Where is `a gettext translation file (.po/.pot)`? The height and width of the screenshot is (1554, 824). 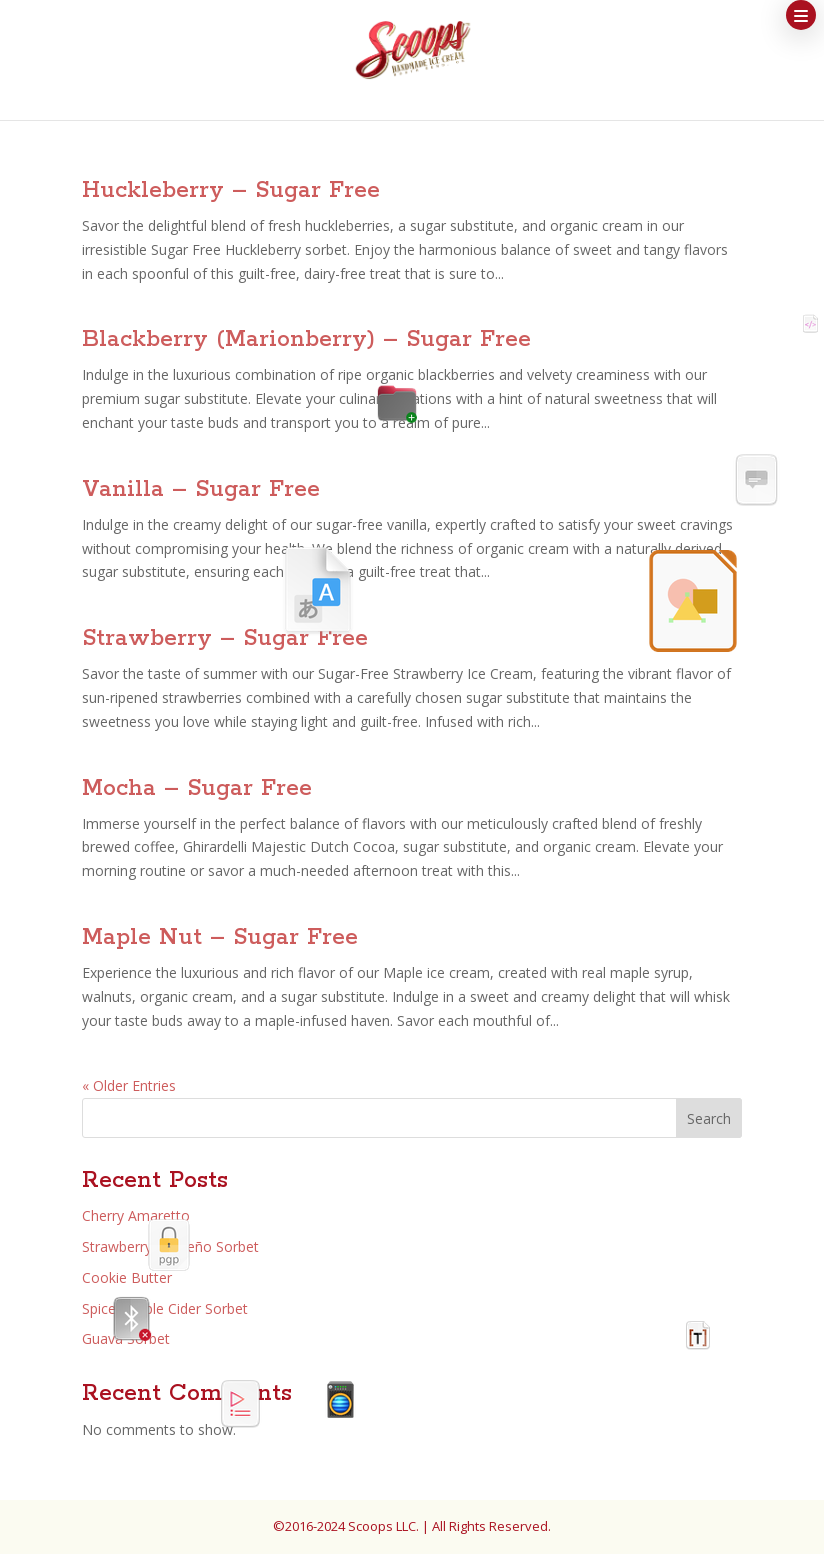
a gettext translation file (.po/.pot) is located at coordinates (318, 591).